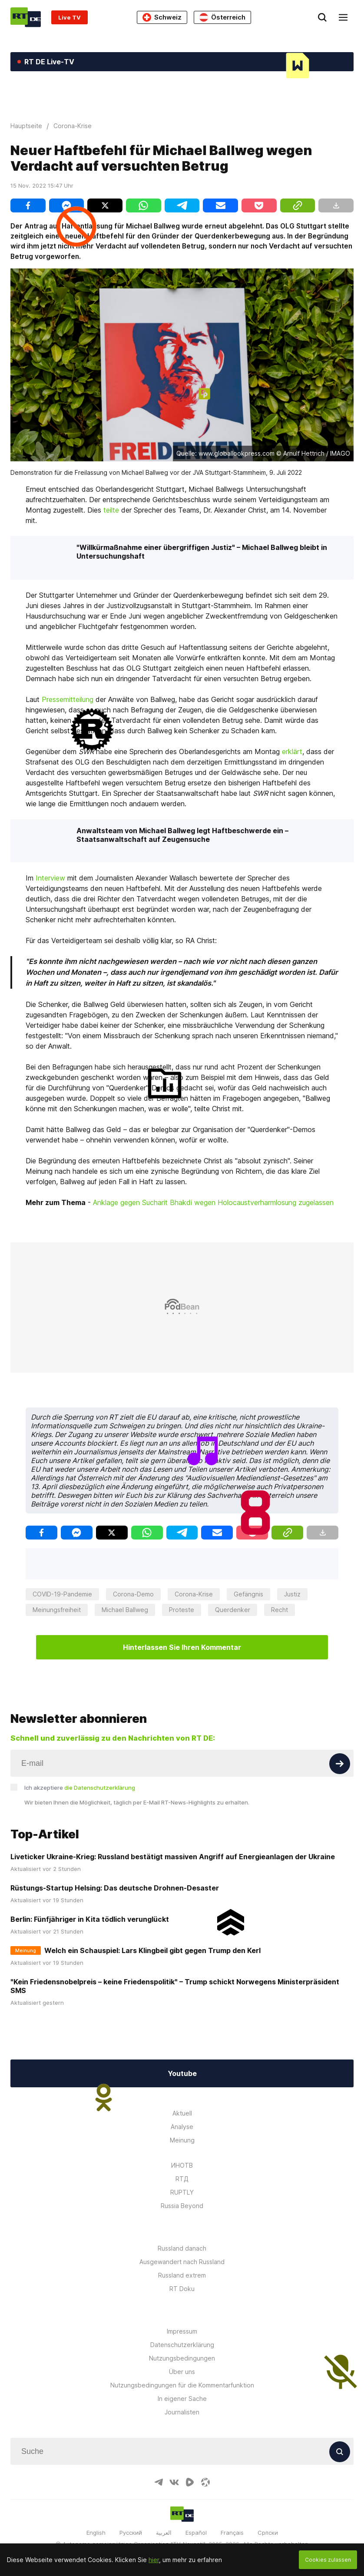  Describe the element at coordinates (255, 1513) in the screenshot. I see `open the Eight Sleep app` at that location.